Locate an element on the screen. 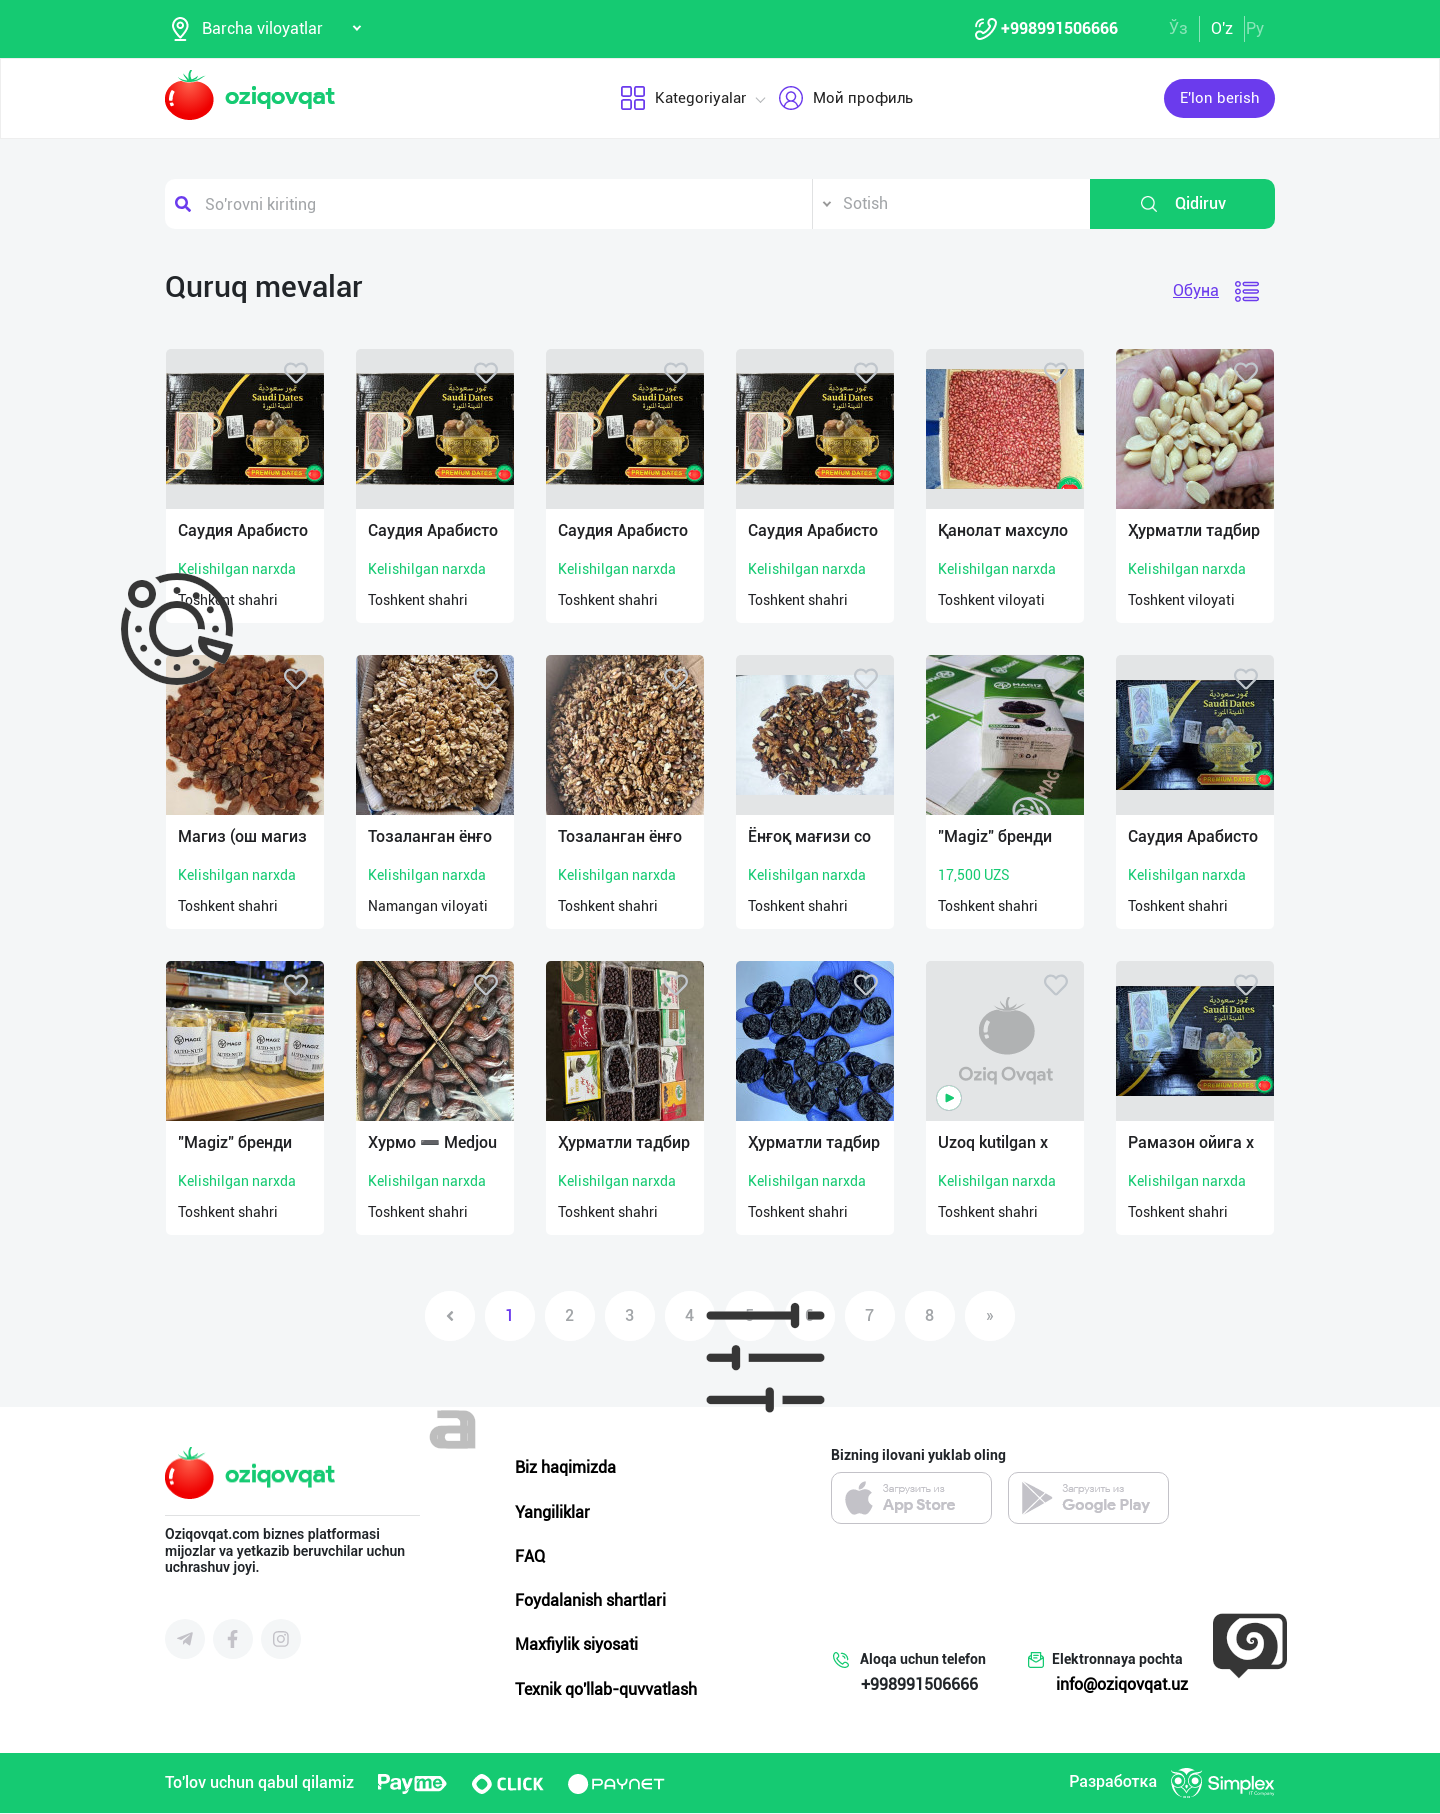 The width and height of the screenshot is (1440, 1814). open fractal messaging app is located at coordinates (1250, 1646).